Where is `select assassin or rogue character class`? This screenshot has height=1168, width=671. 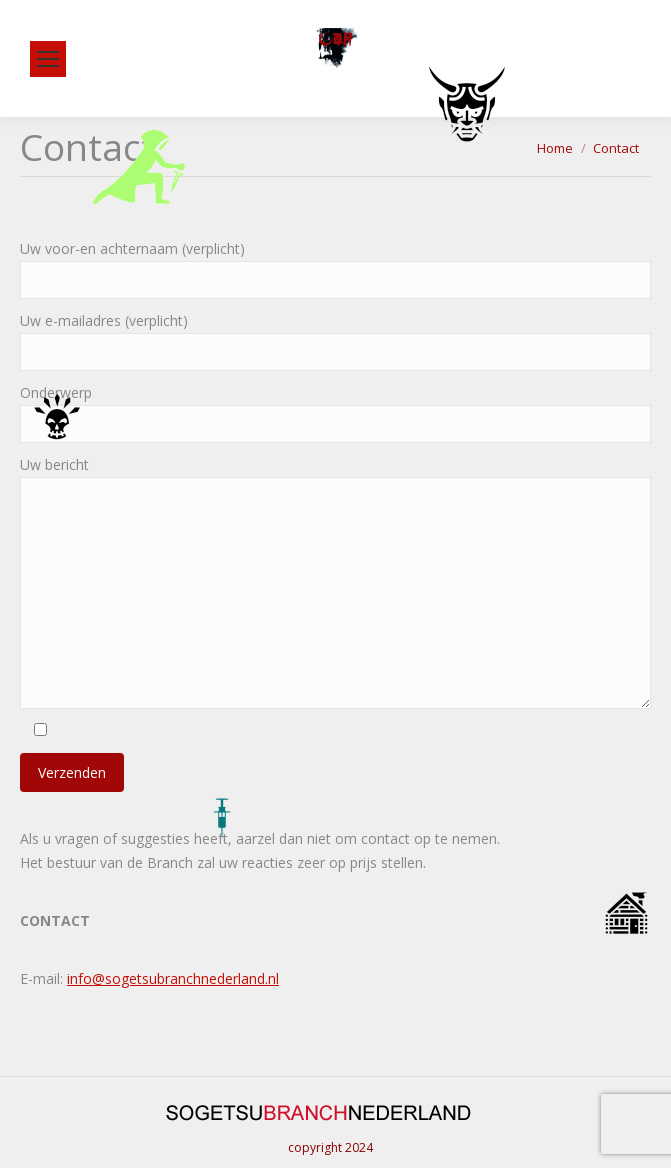 select assassin or rogue character class is located at coordinates (139, 167).